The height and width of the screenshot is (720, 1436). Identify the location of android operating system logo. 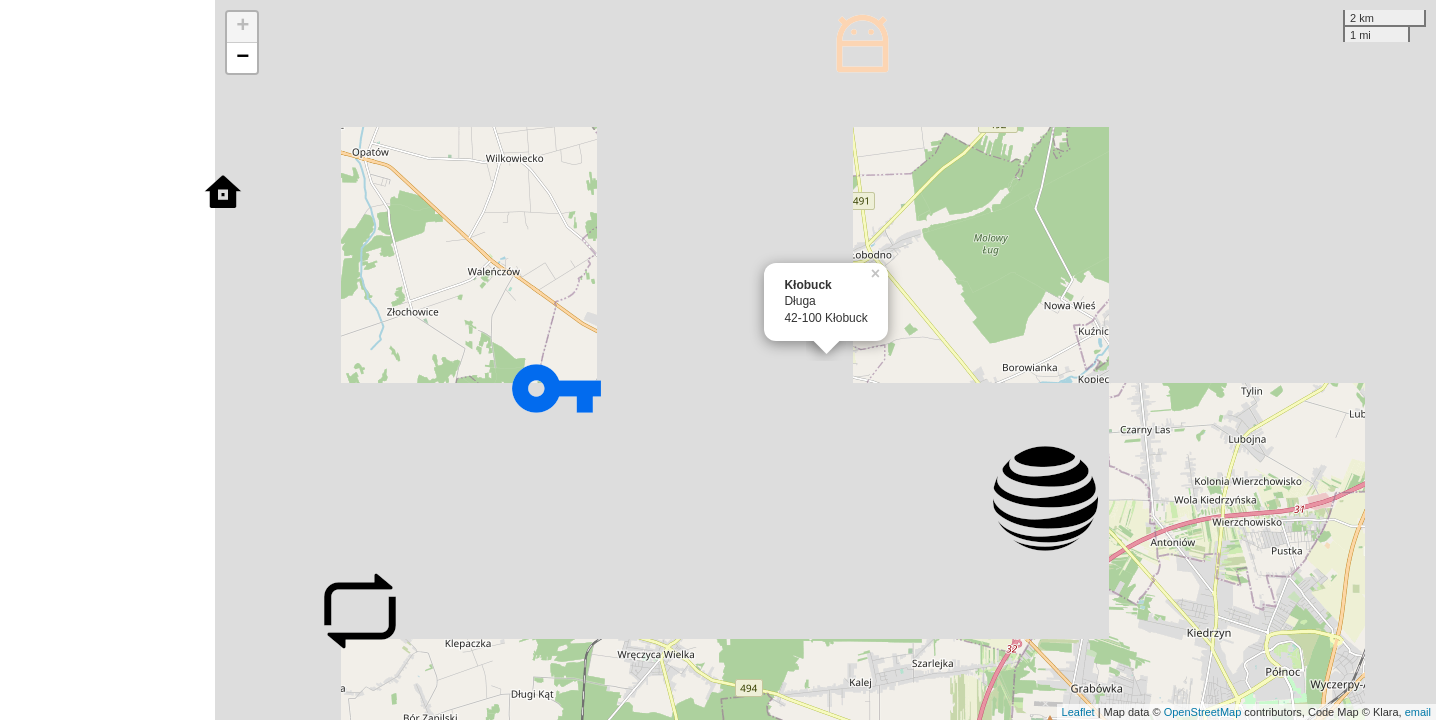
(862, 43).